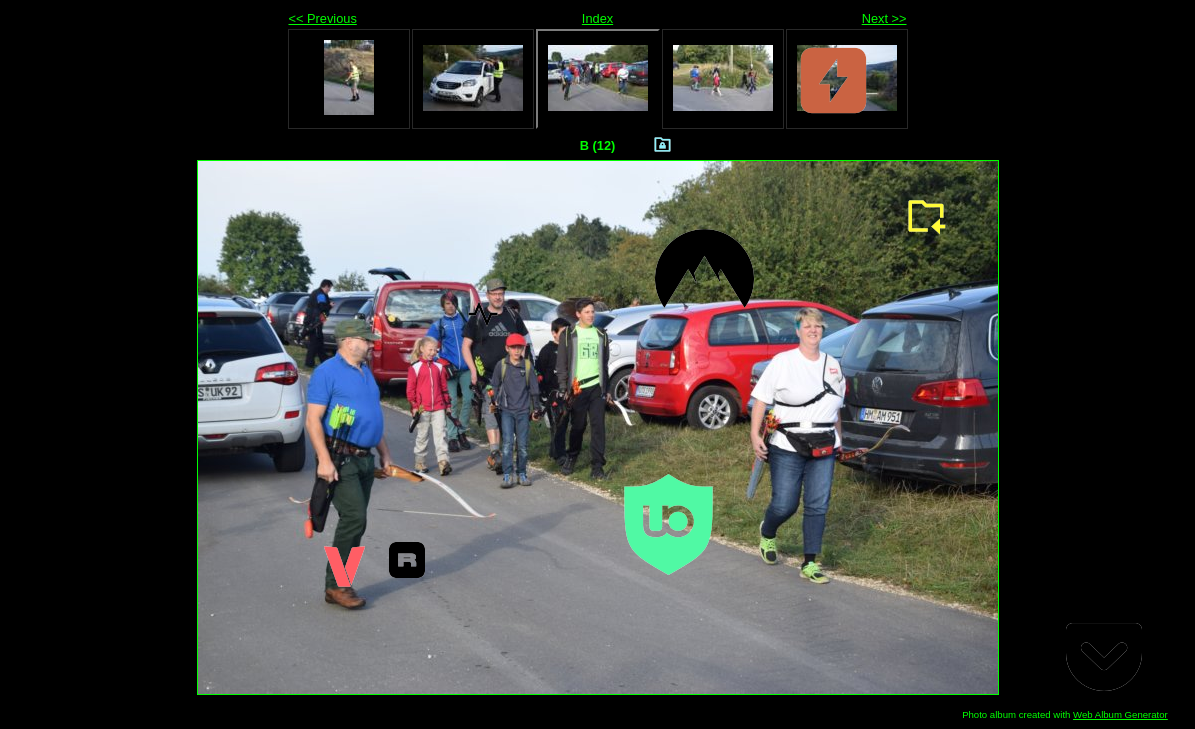 The width and height of the screenshot is (1195, 729). What do you see at coordinates (344, 566) in the screenshot?
I see `V programming language logo` at bounding box center [344, 566].